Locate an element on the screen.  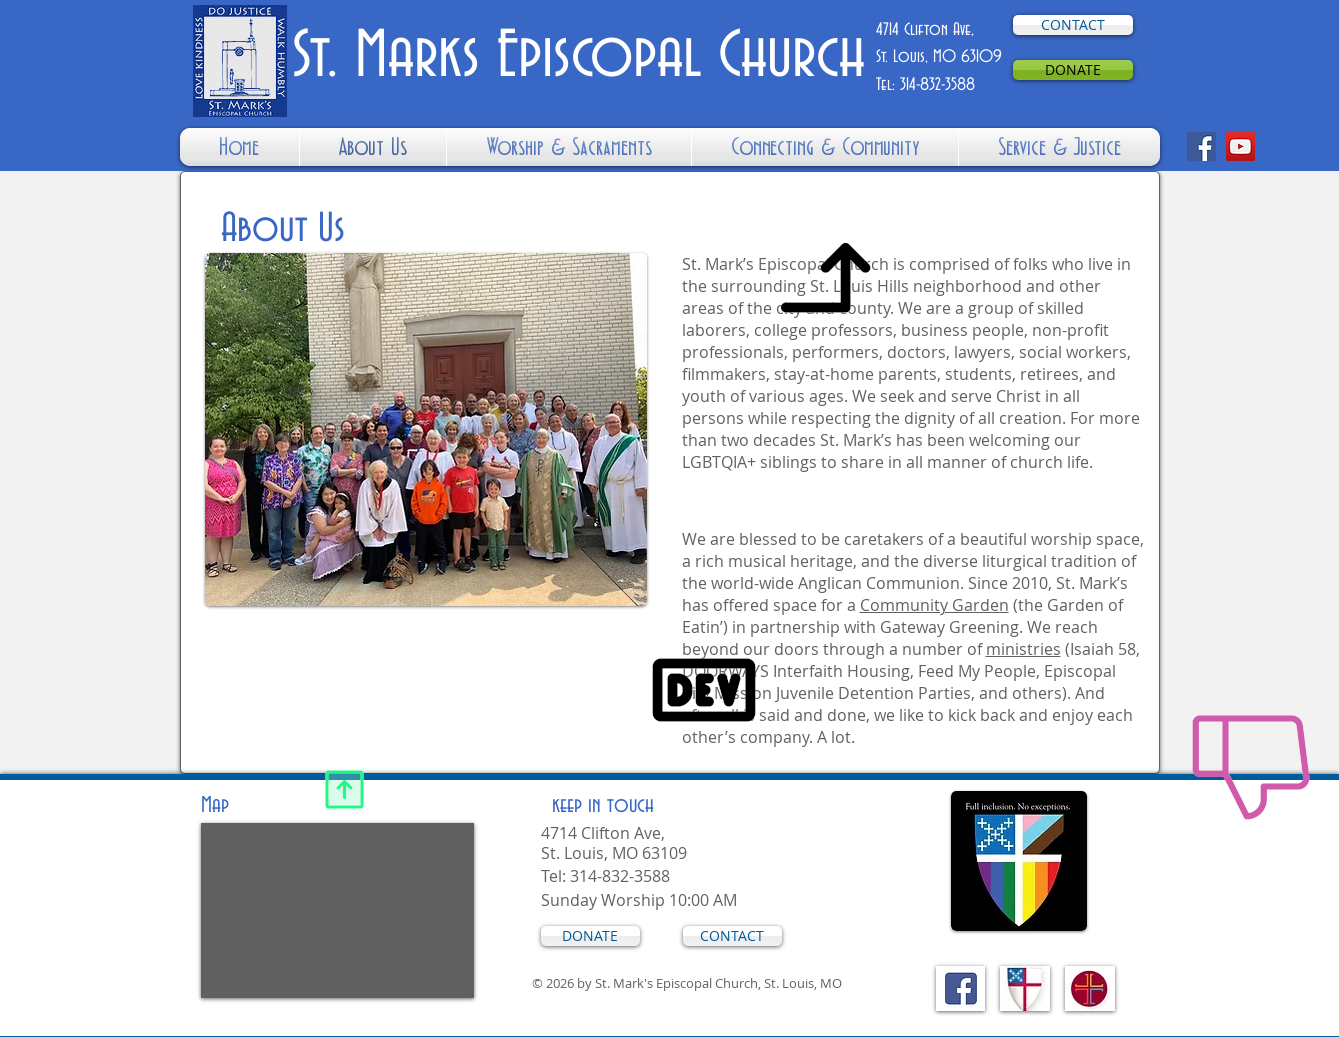
dislike or downvote content is located at coordinates (1251, 761).